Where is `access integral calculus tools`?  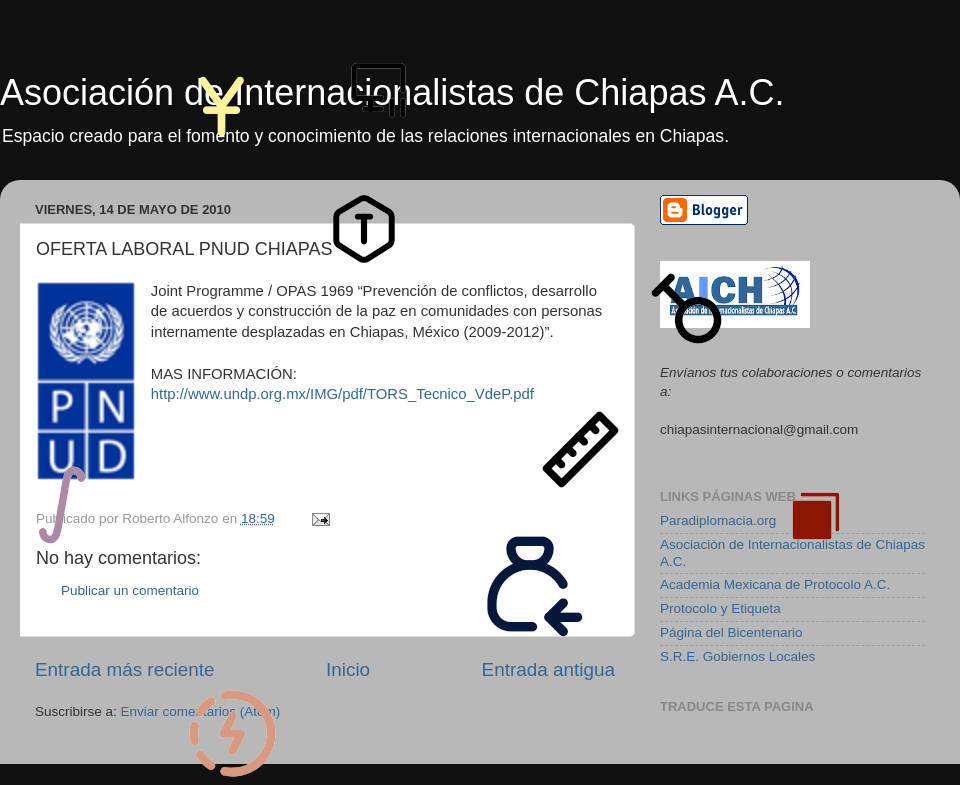 access integral calculus tools is located at coordinates (62, 505).